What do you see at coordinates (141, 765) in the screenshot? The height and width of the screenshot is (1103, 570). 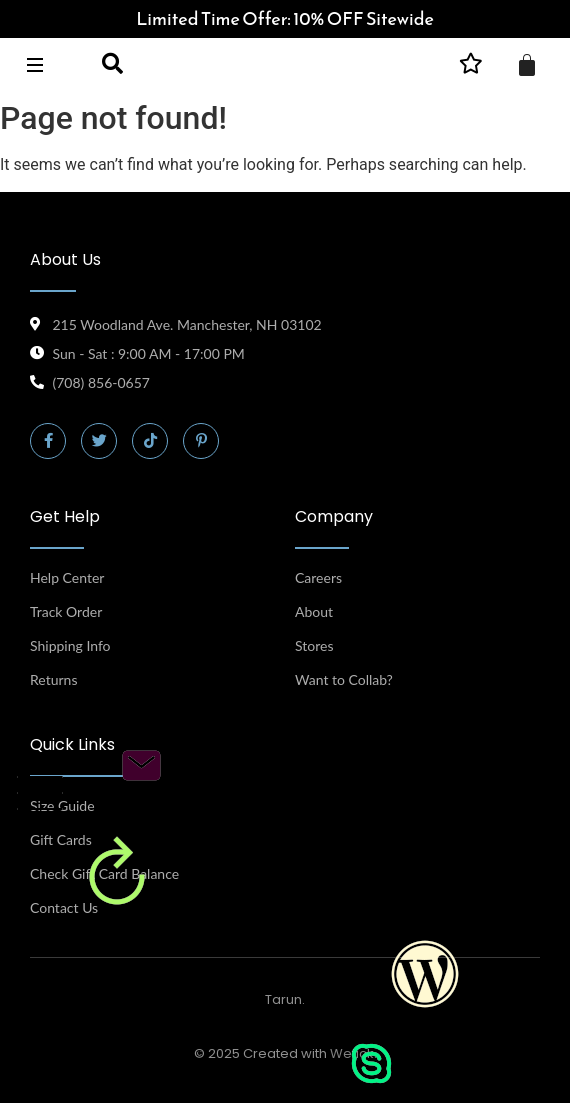 I see `open your email inbox` at bounding box center [141, 765].